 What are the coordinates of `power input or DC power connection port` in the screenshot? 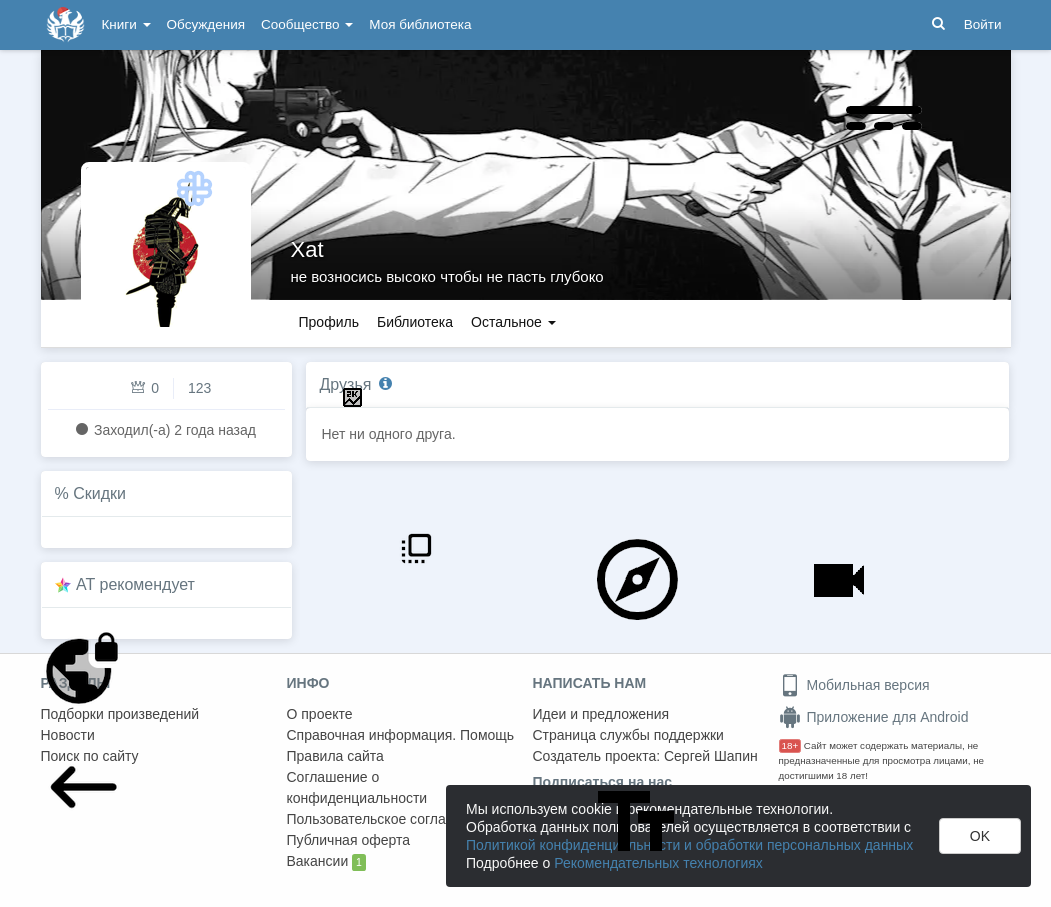 It's located at (886, 118).